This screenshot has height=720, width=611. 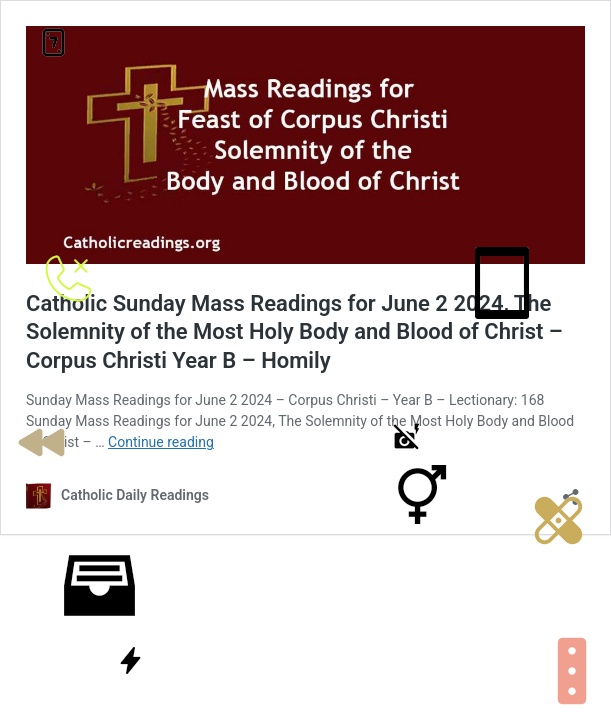 I want to click on switch to tablet display mode, so click(x=502, y=283).